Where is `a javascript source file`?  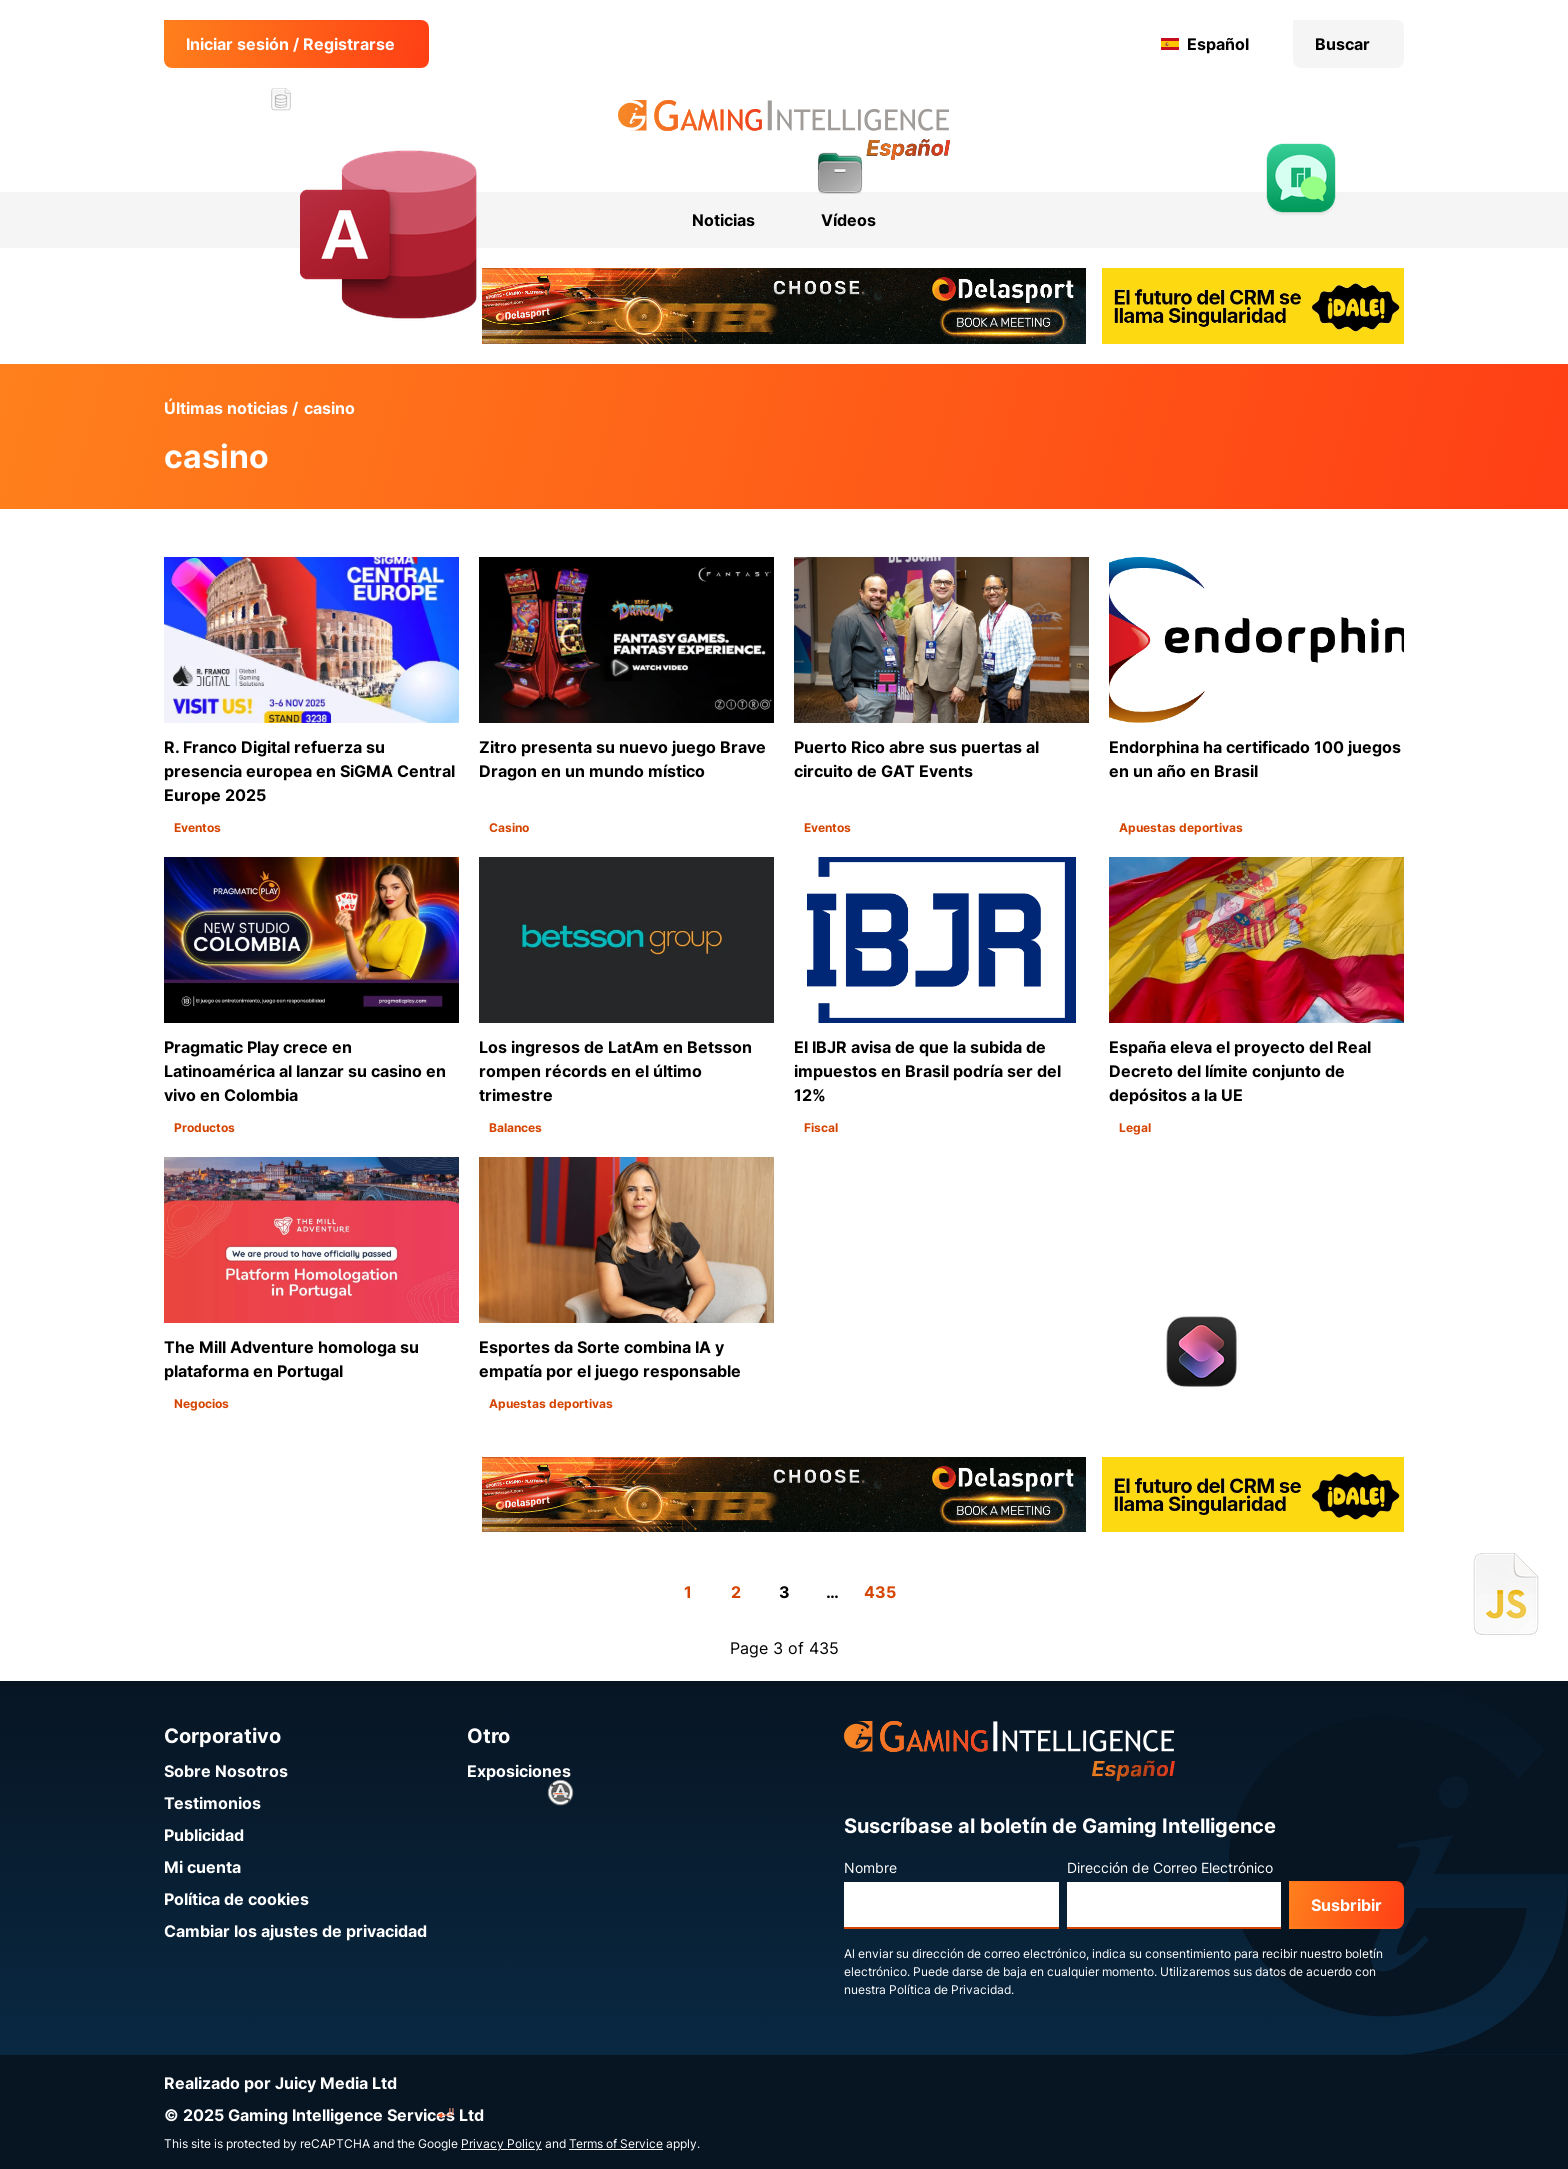 a javascript source file is located at coordinates (1506, 1594).